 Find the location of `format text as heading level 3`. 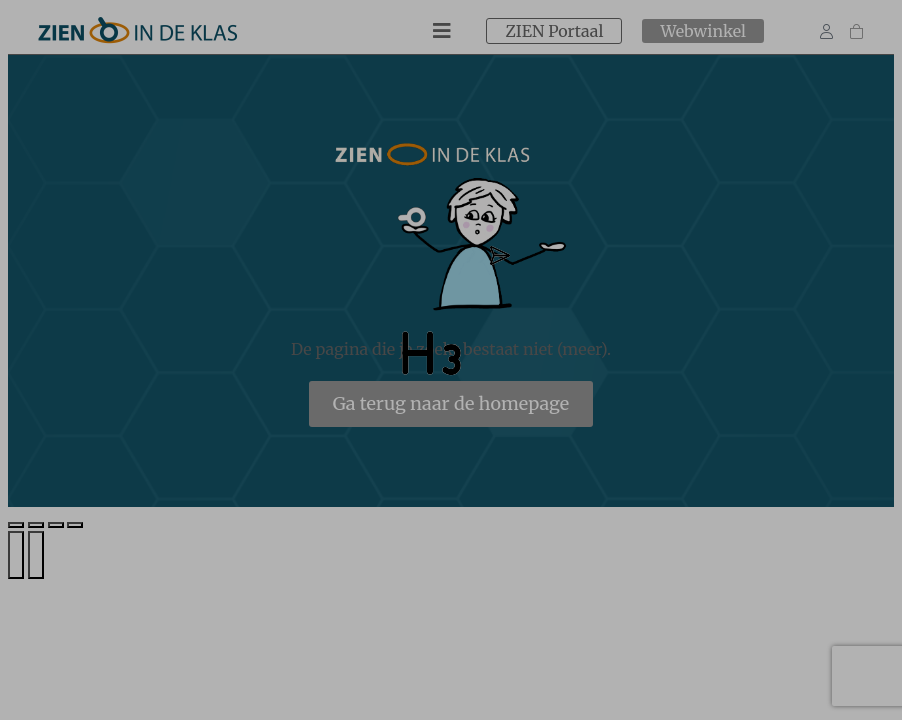

format text as heading level 3 is located at coordinates (430, 353).